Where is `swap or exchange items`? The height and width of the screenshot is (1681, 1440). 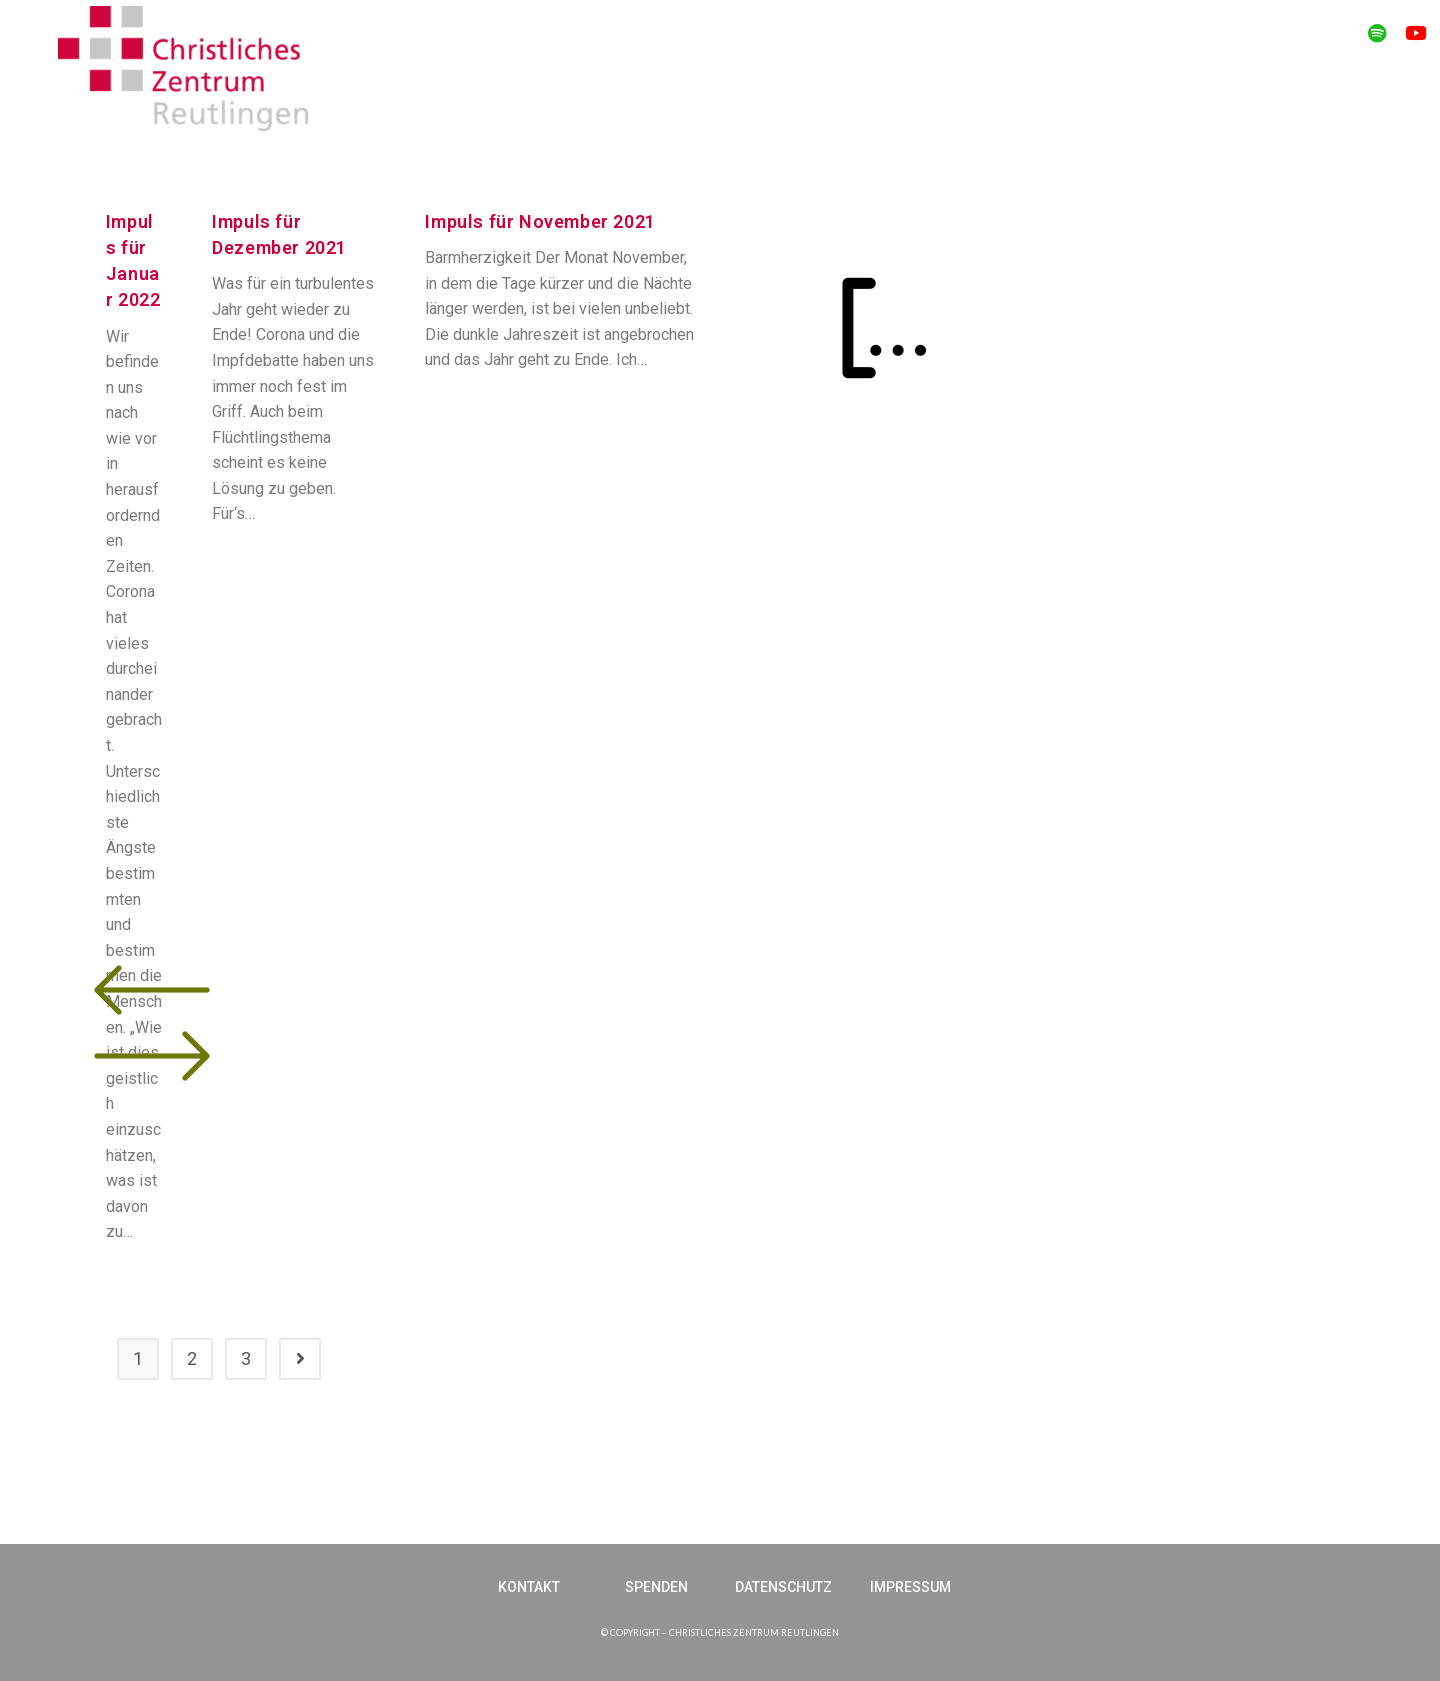 swap or exchange items is located at coordinates (152, 1023).